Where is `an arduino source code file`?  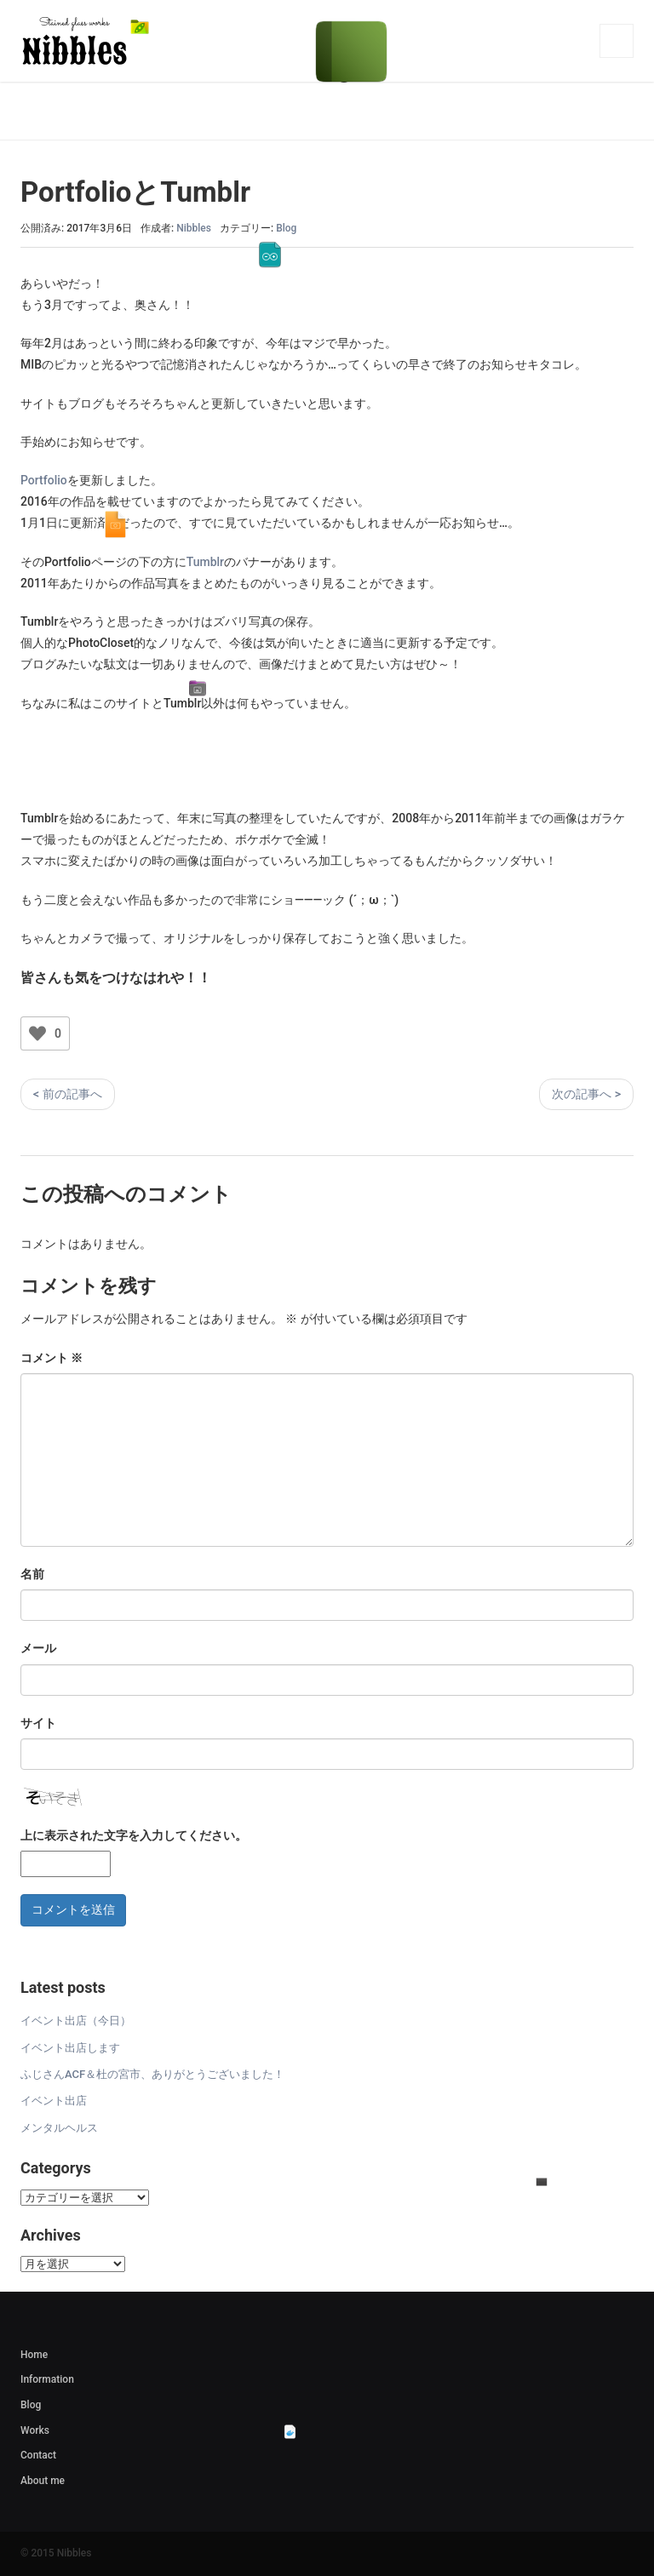
an arduino source code file is located at coordinates (270, 255).